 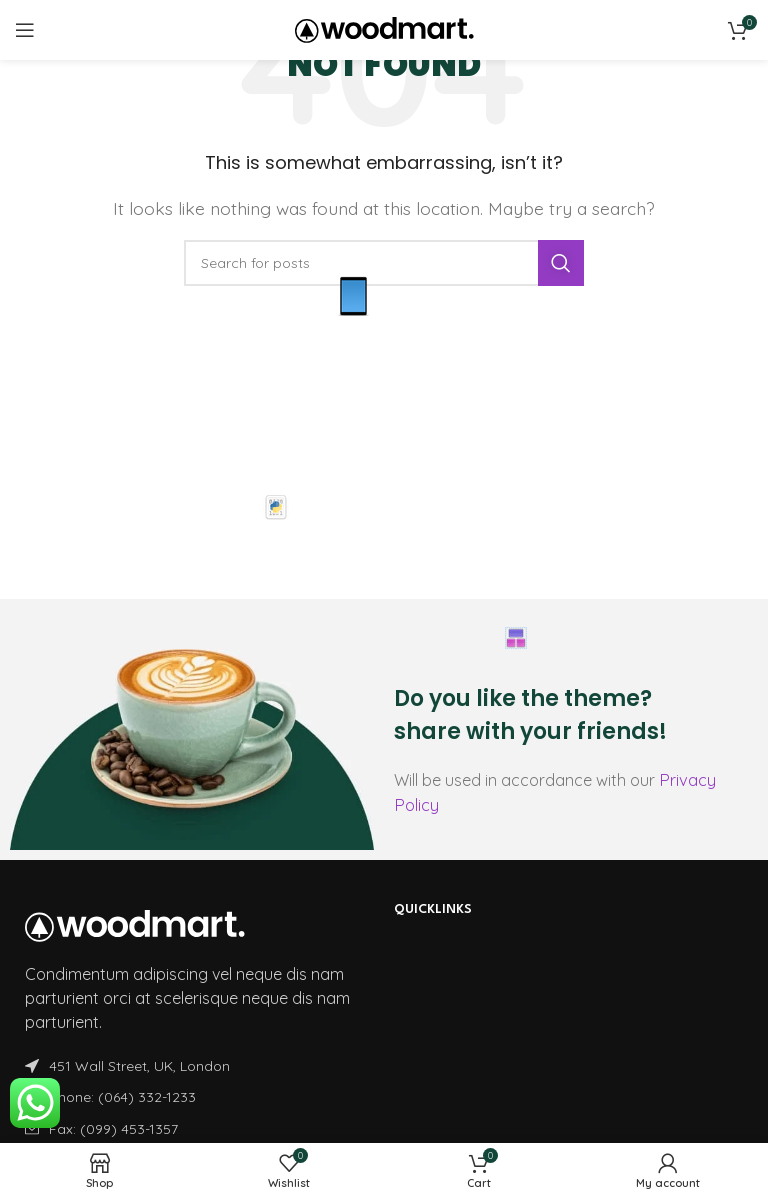 I want to click on select all items in the current view, so click(x=516, y=638).